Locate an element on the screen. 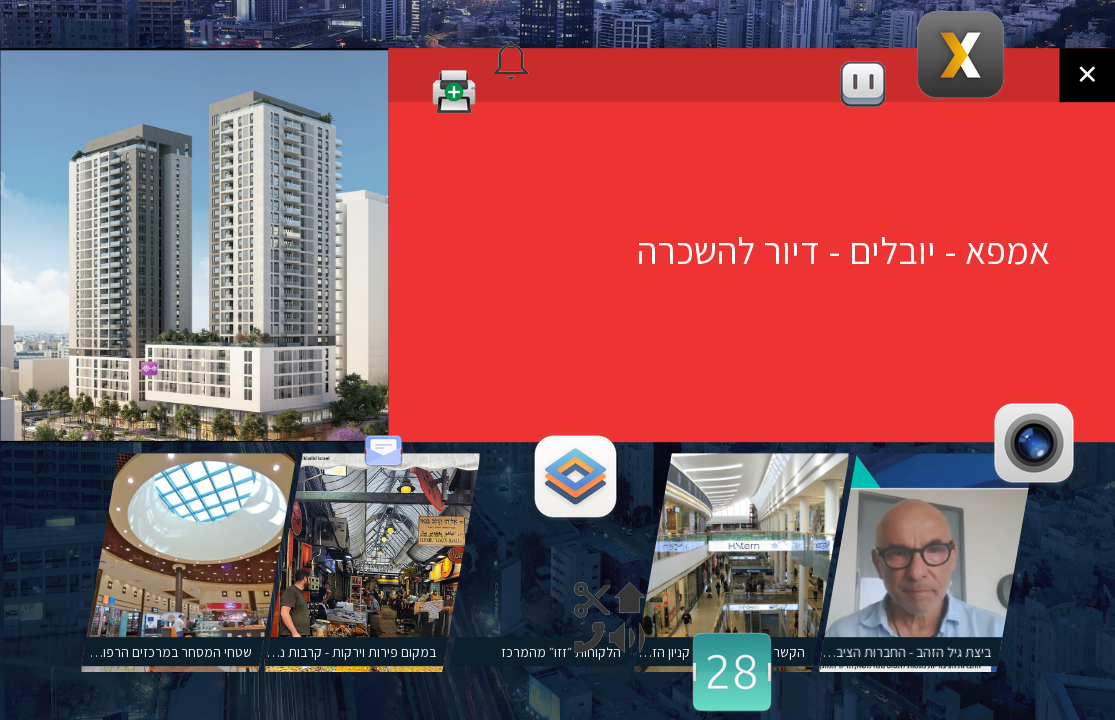 Image resolution: width=1115 pixels, height=720 pixels. open plex media server is located at coordinates (960, 54).